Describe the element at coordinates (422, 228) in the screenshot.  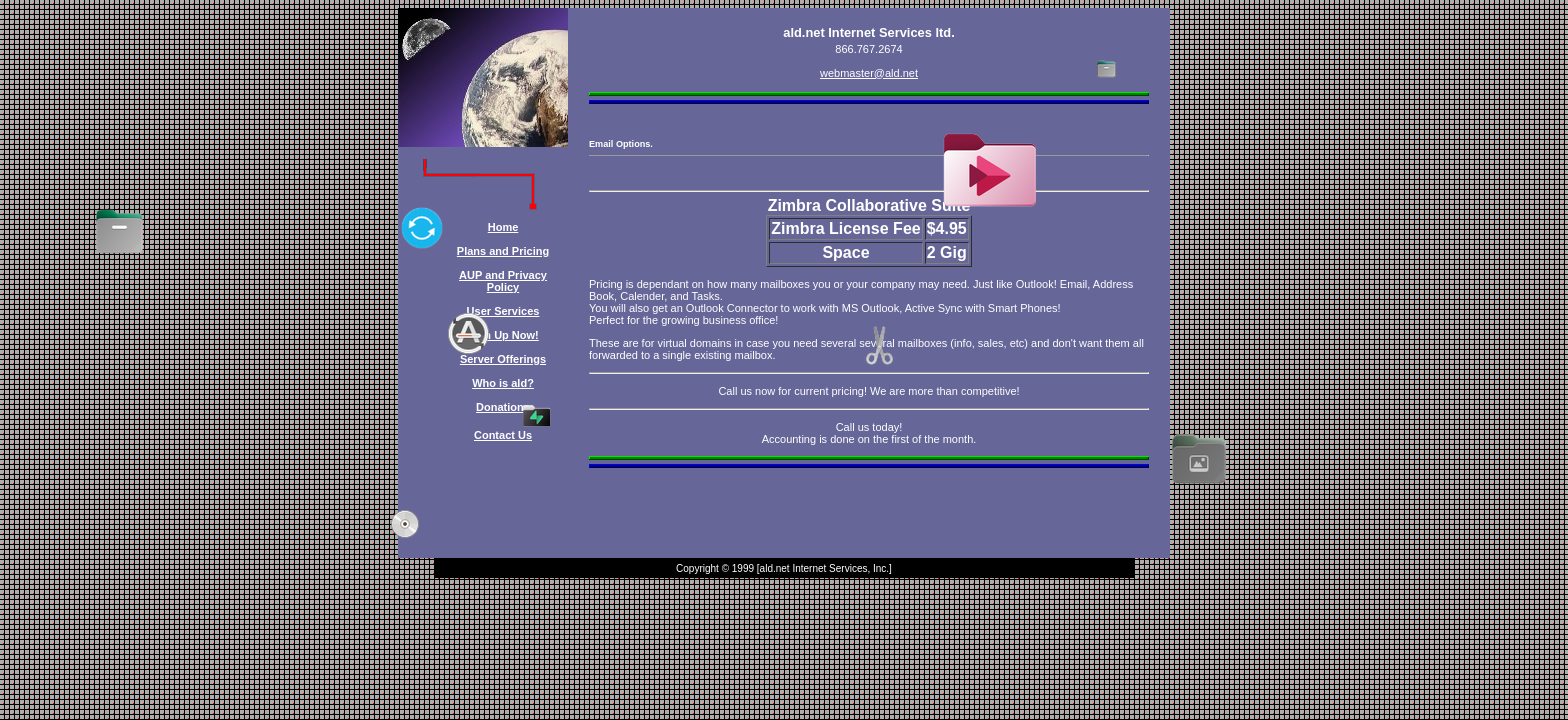
I see `indicates file is currently syncing with Insync` at that location.